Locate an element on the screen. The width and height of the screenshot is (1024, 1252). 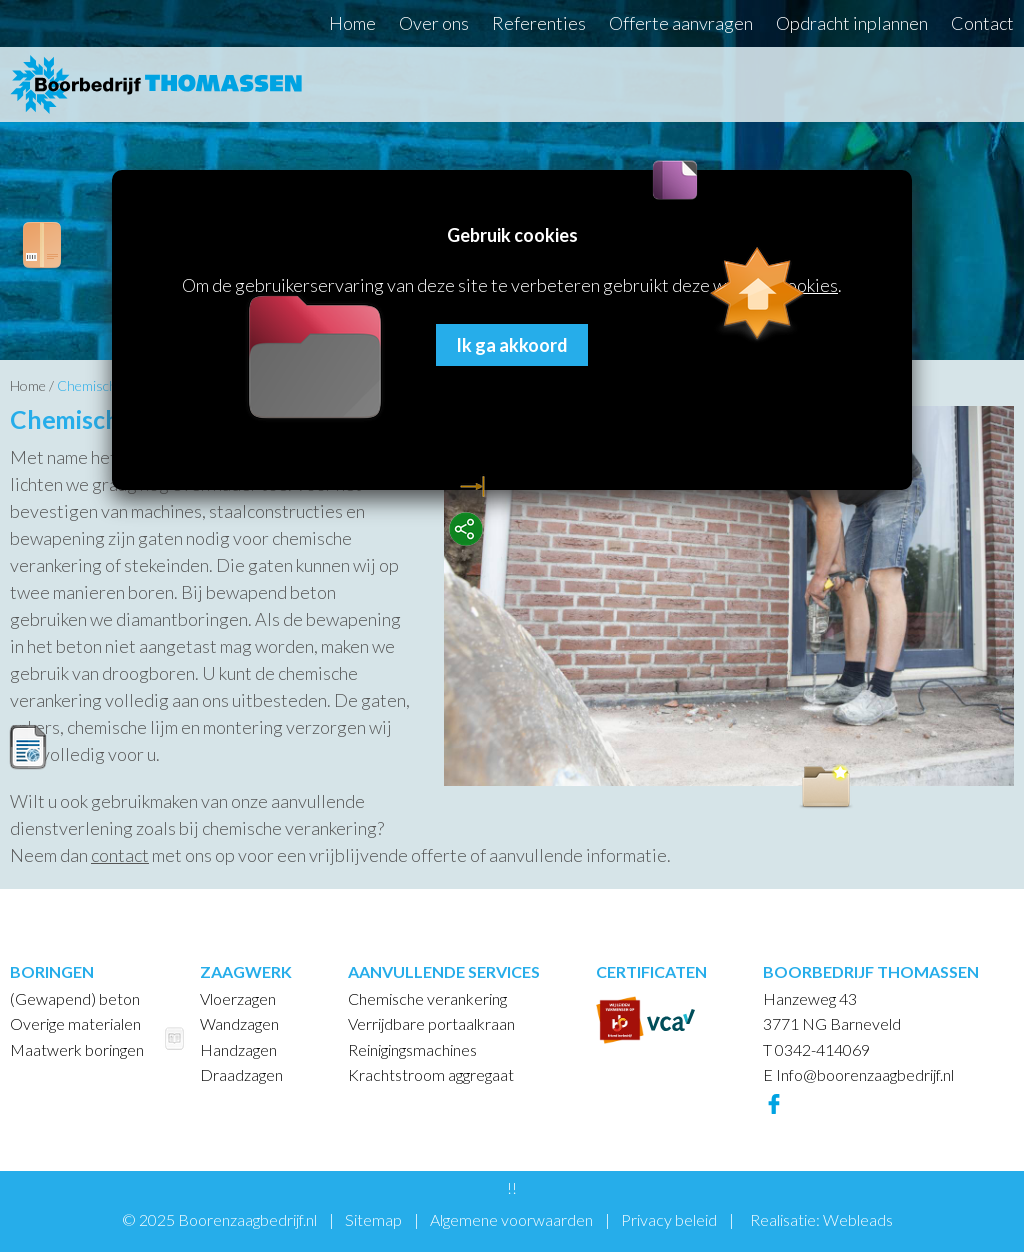
create a new folder is located at coordinates (826, 789).